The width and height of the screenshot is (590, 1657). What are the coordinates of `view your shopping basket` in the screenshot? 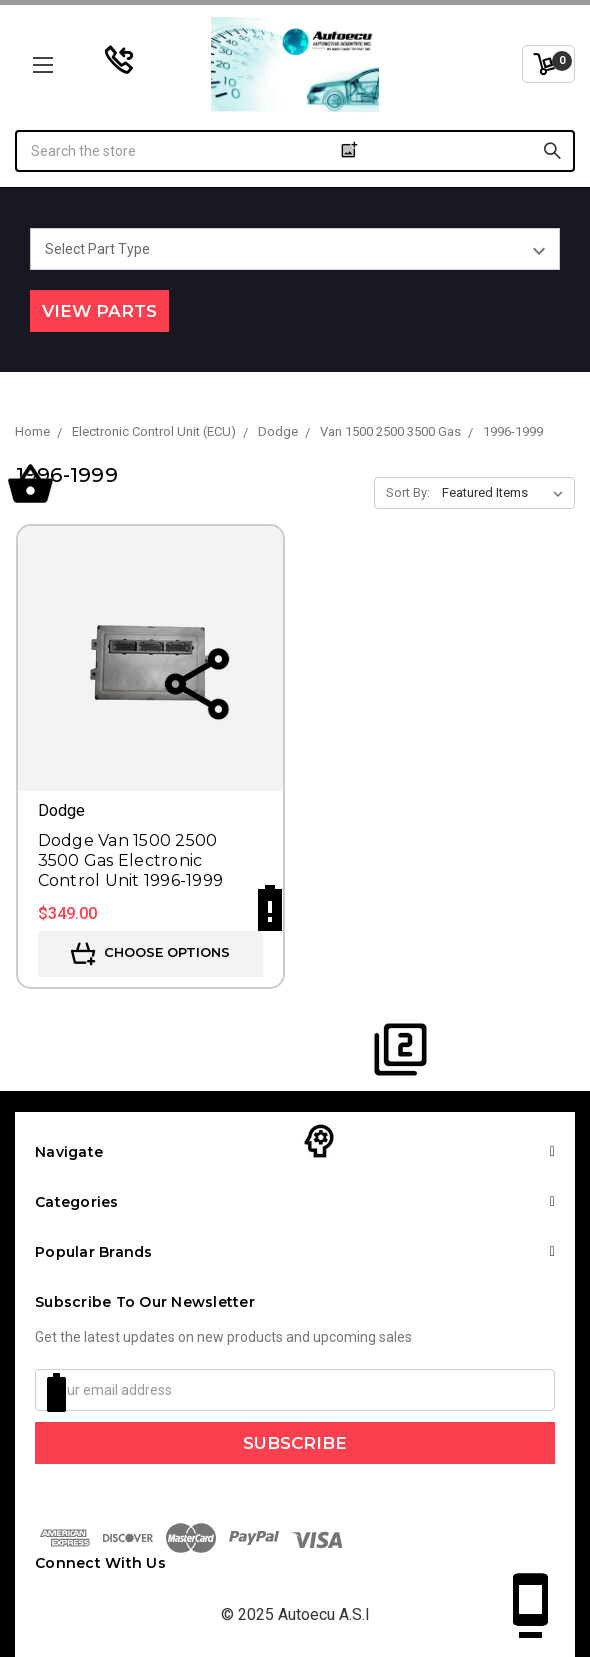 It's located at (30, 484).